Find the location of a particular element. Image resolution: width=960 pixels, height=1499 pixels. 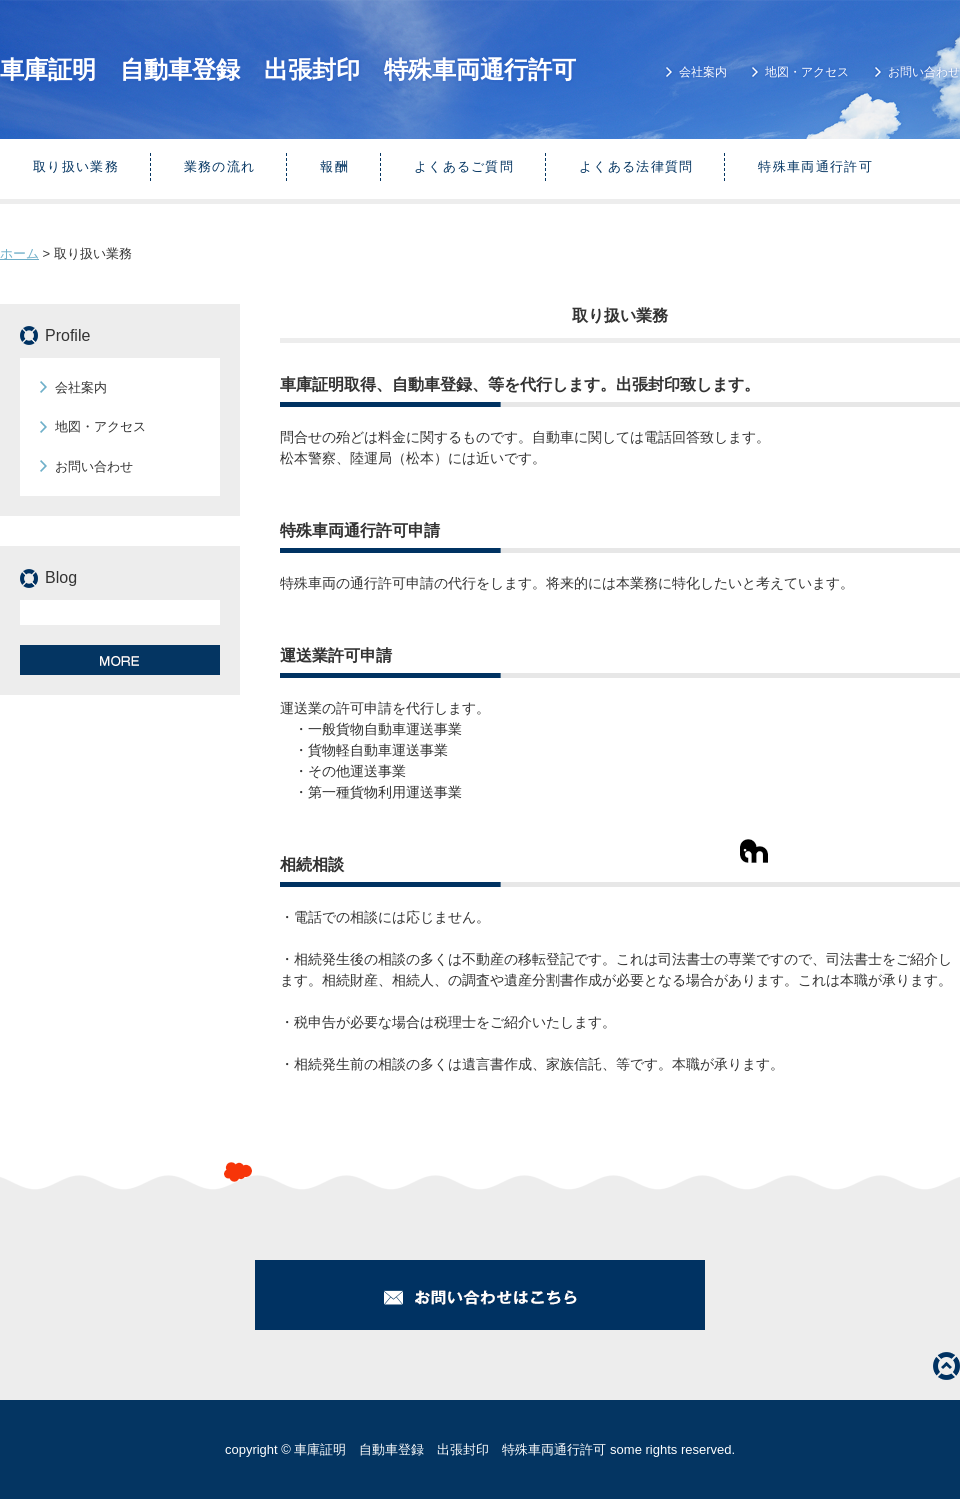

open Salesforce CRM app is located at coordinates (238, 1172).